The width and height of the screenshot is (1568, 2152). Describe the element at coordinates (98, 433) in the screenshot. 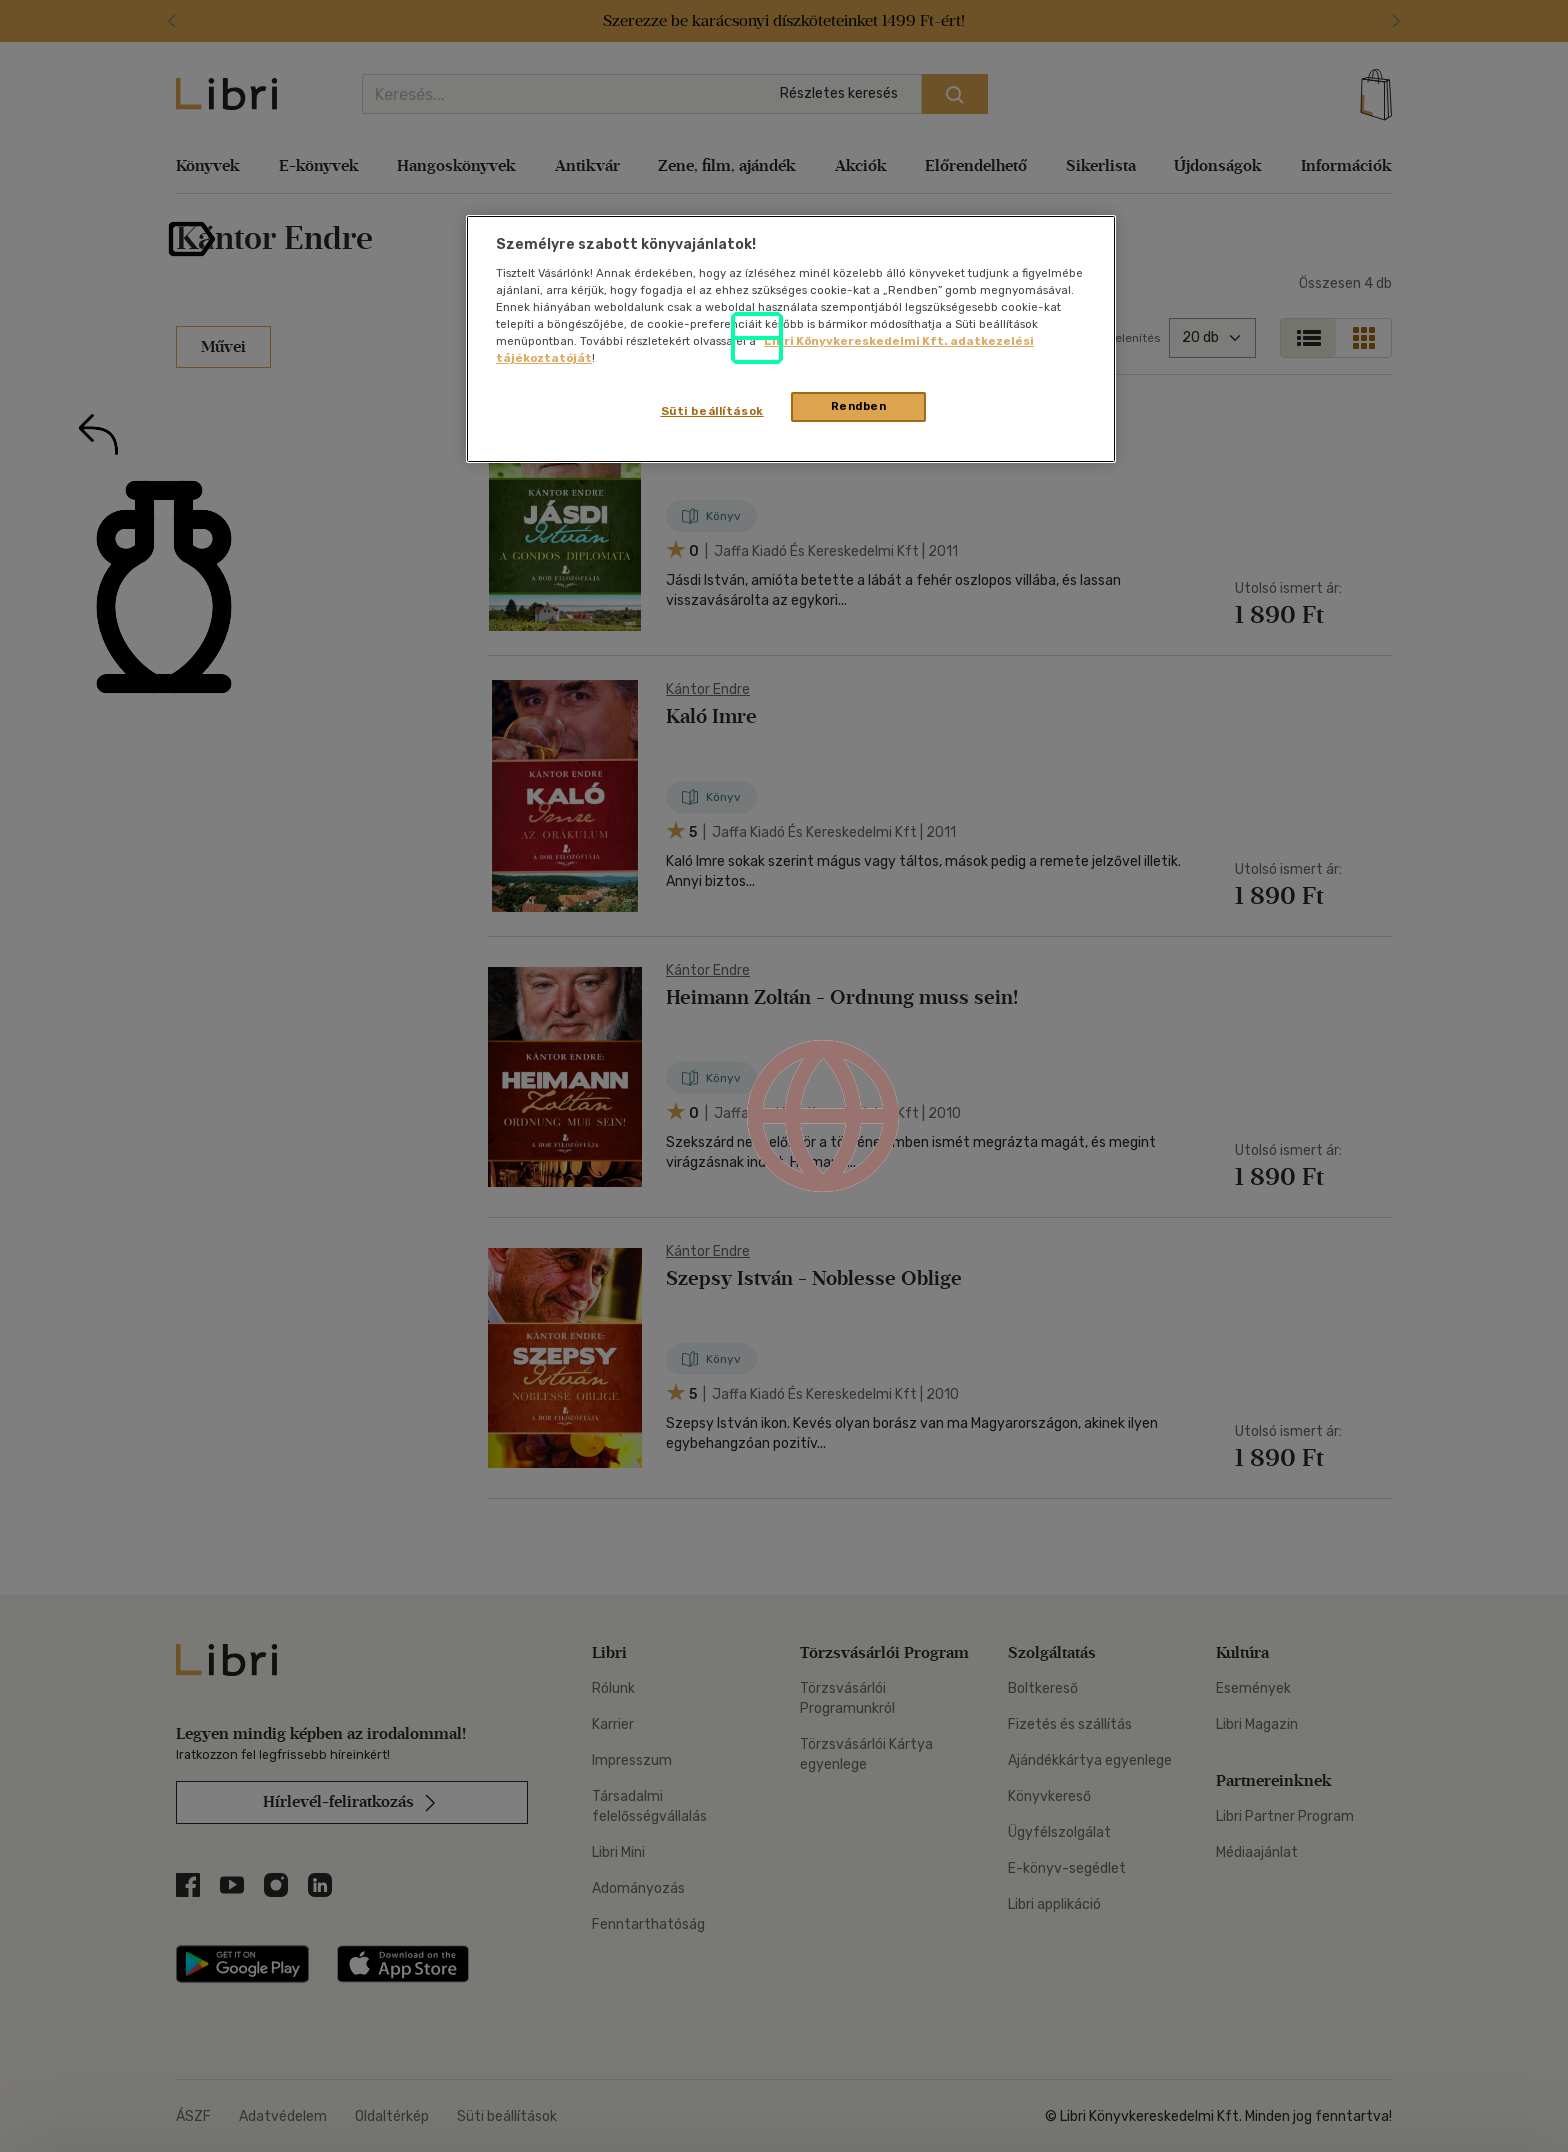

I see `reply to a message or comment` at that location.